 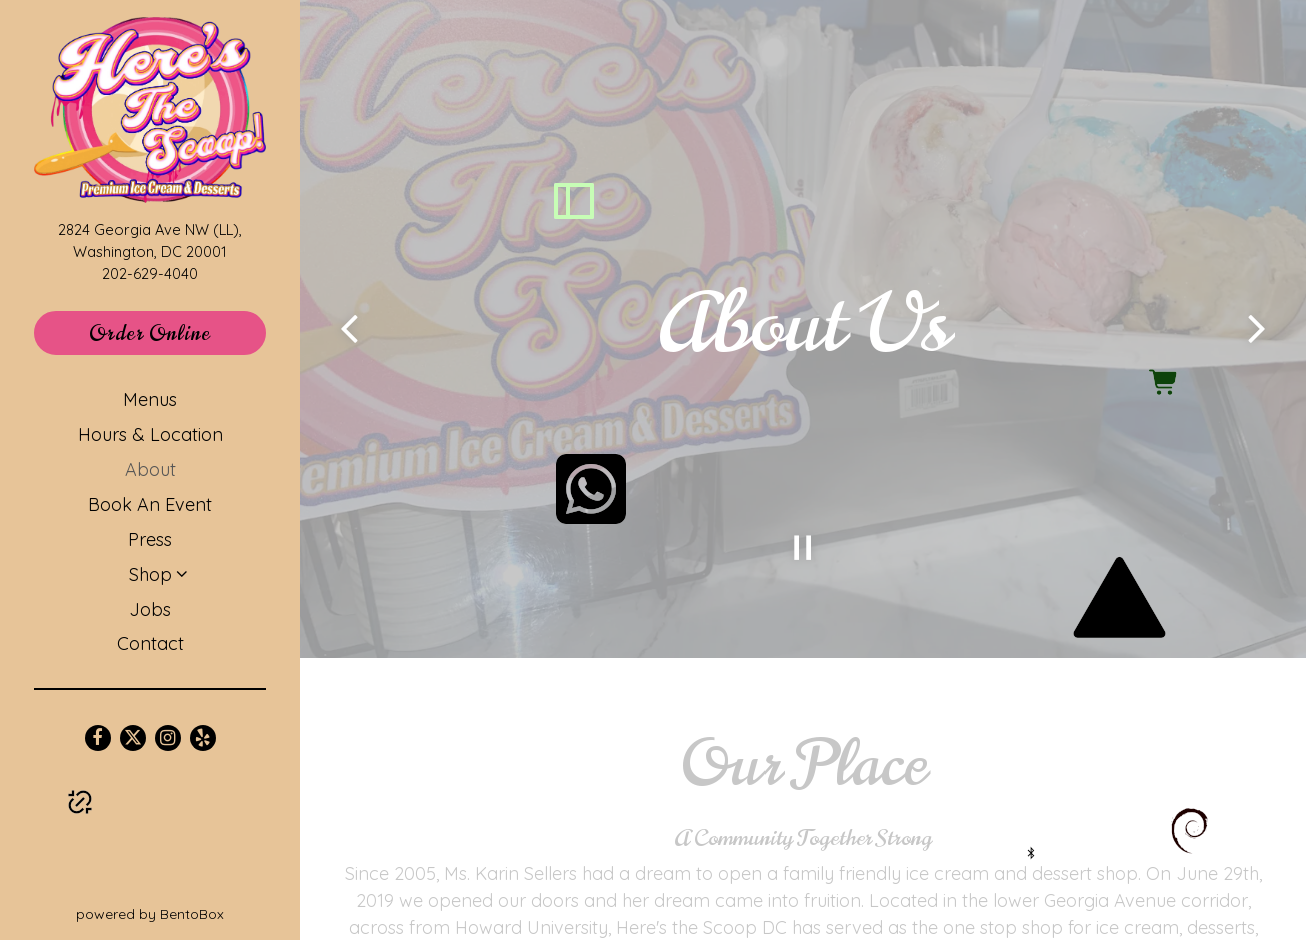 What do you see at coordinates (591, 489) in the screenshot?
I see `open WhatsApp messaging app` at bounding box center [591, 489].